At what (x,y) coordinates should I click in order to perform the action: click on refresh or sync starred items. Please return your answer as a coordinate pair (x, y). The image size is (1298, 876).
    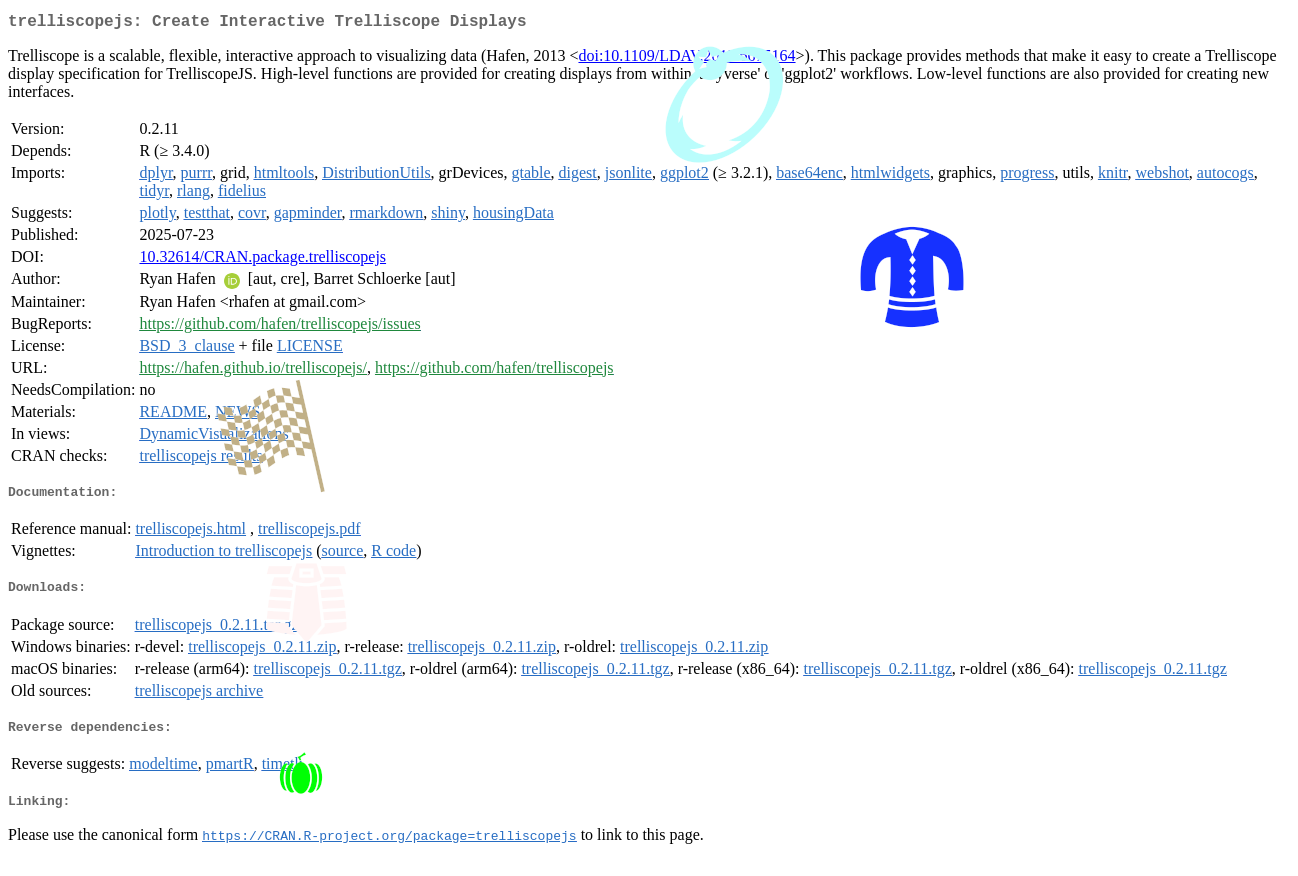
    Looking at the image, I should click on (724, 104).